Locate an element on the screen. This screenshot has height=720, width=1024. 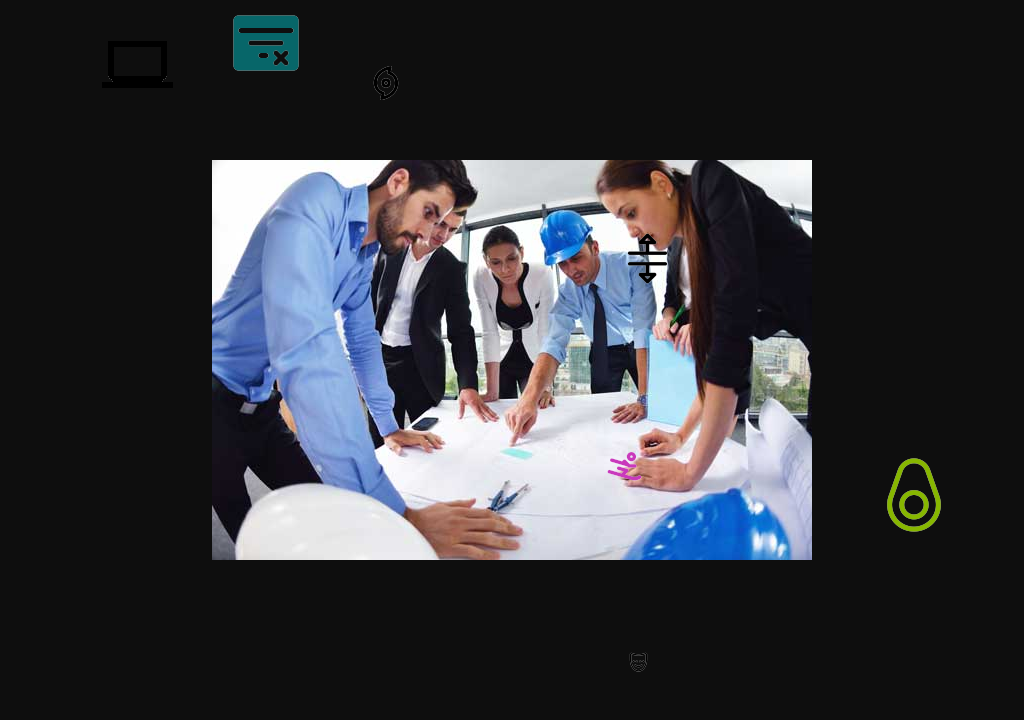
access laptop or computer settings is located at coordinates (137, 64).